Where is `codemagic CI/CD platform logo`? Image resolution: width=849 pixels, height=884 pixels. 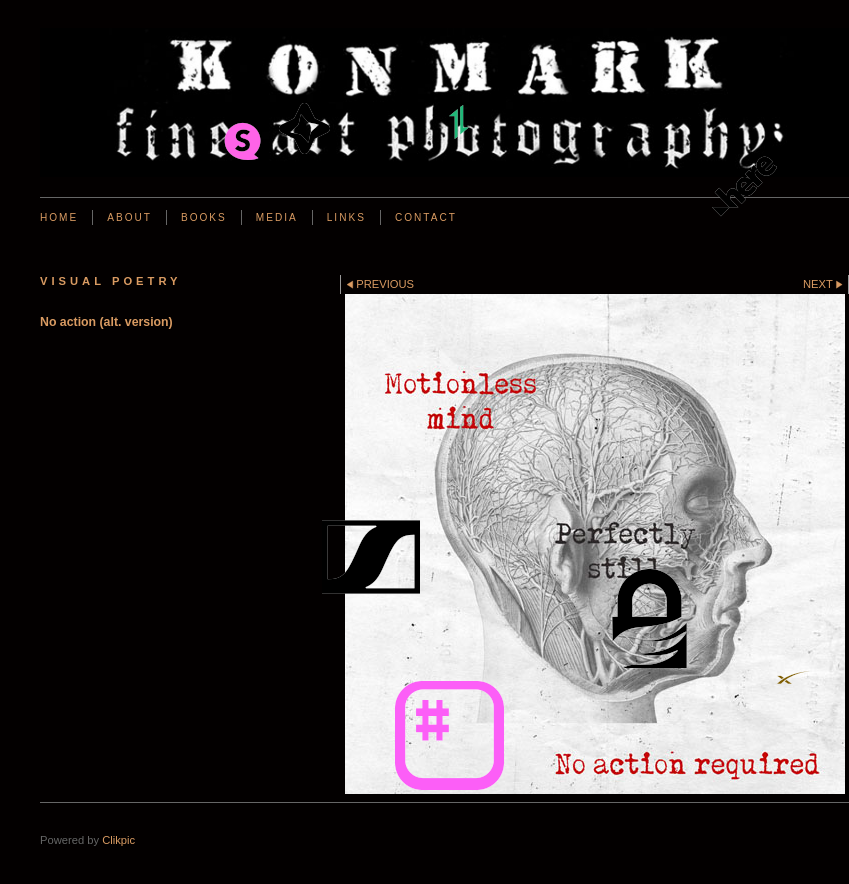
codemagic CI/CD platform logo is located at coordinates (304, 128).